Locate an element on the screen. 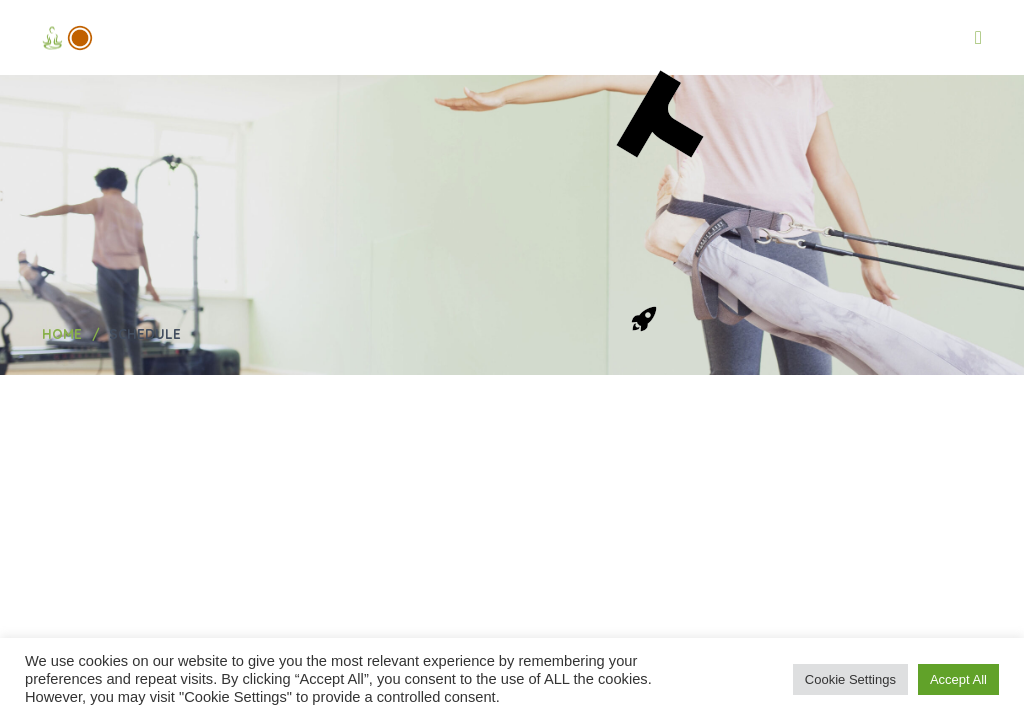 Image resolution: width=1024 pixels, height=720 pixels. launch or deploy an application is located at coordinates (644, 319).